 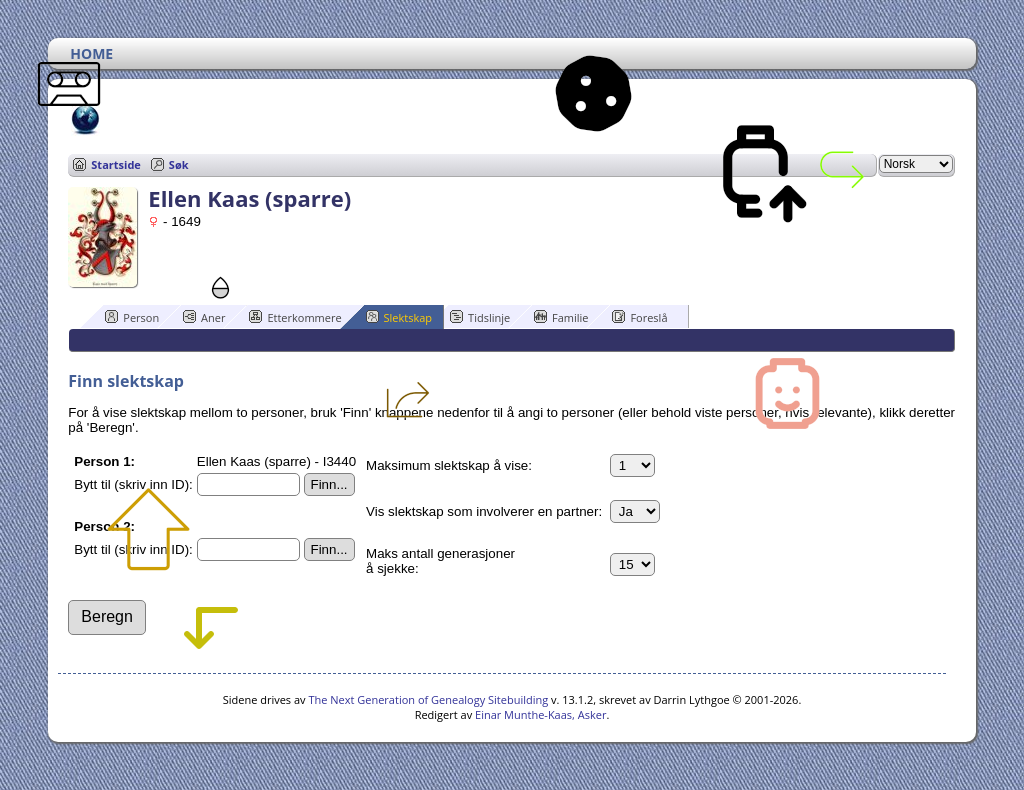 I want to click on upload data from smartwatch, so click(x=755, y=171).